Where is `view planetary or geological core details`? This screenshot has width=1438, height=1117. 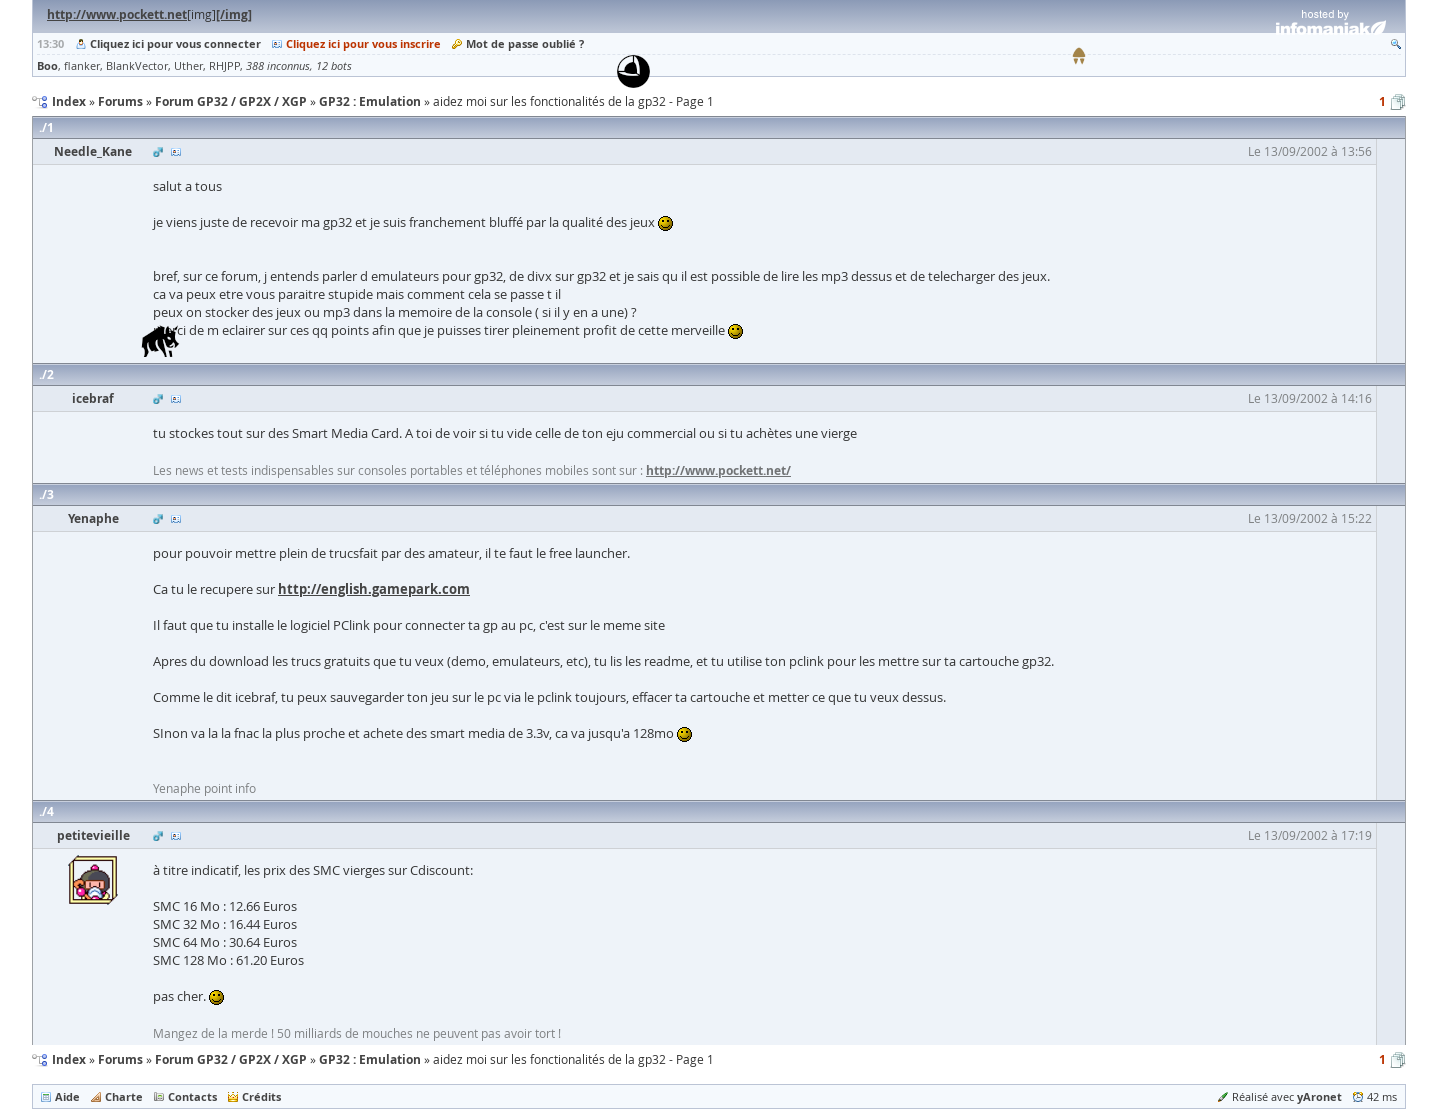
view planetary or geological core details is located at coordinates (633, 71).